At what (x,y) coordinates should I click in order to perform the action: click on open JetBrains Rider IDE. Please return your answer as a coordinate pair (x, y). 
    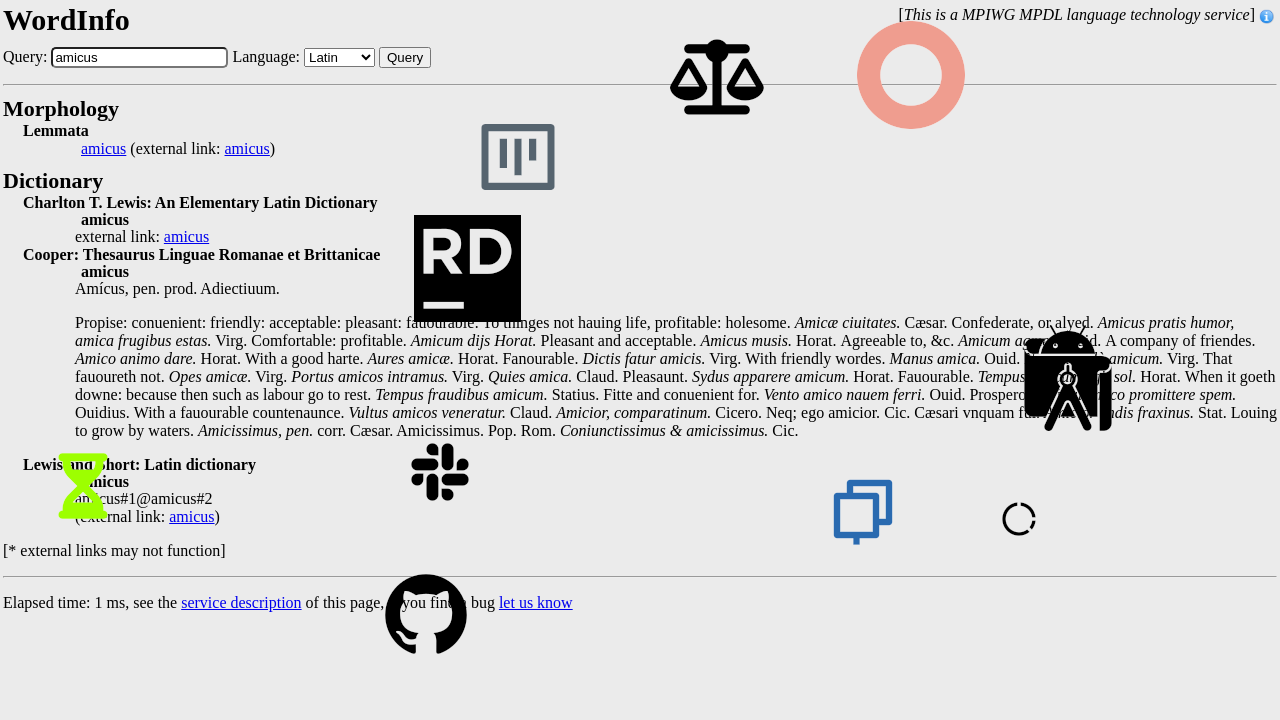
    Looking at the image, I should click on (467, 268).